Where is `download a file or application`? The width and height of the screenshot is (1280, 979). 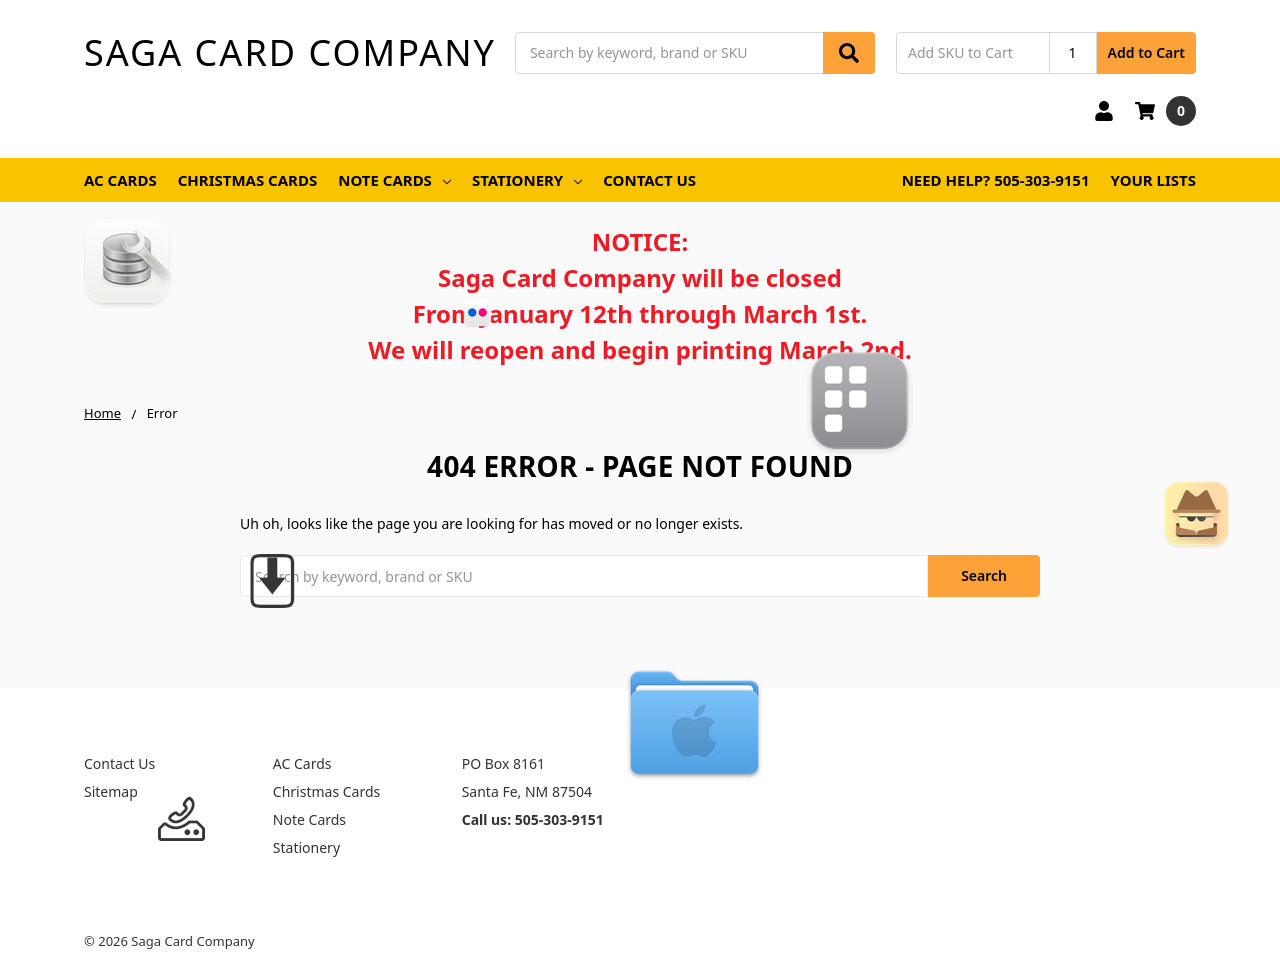 download a file or application is located at coordinates (274, 581).